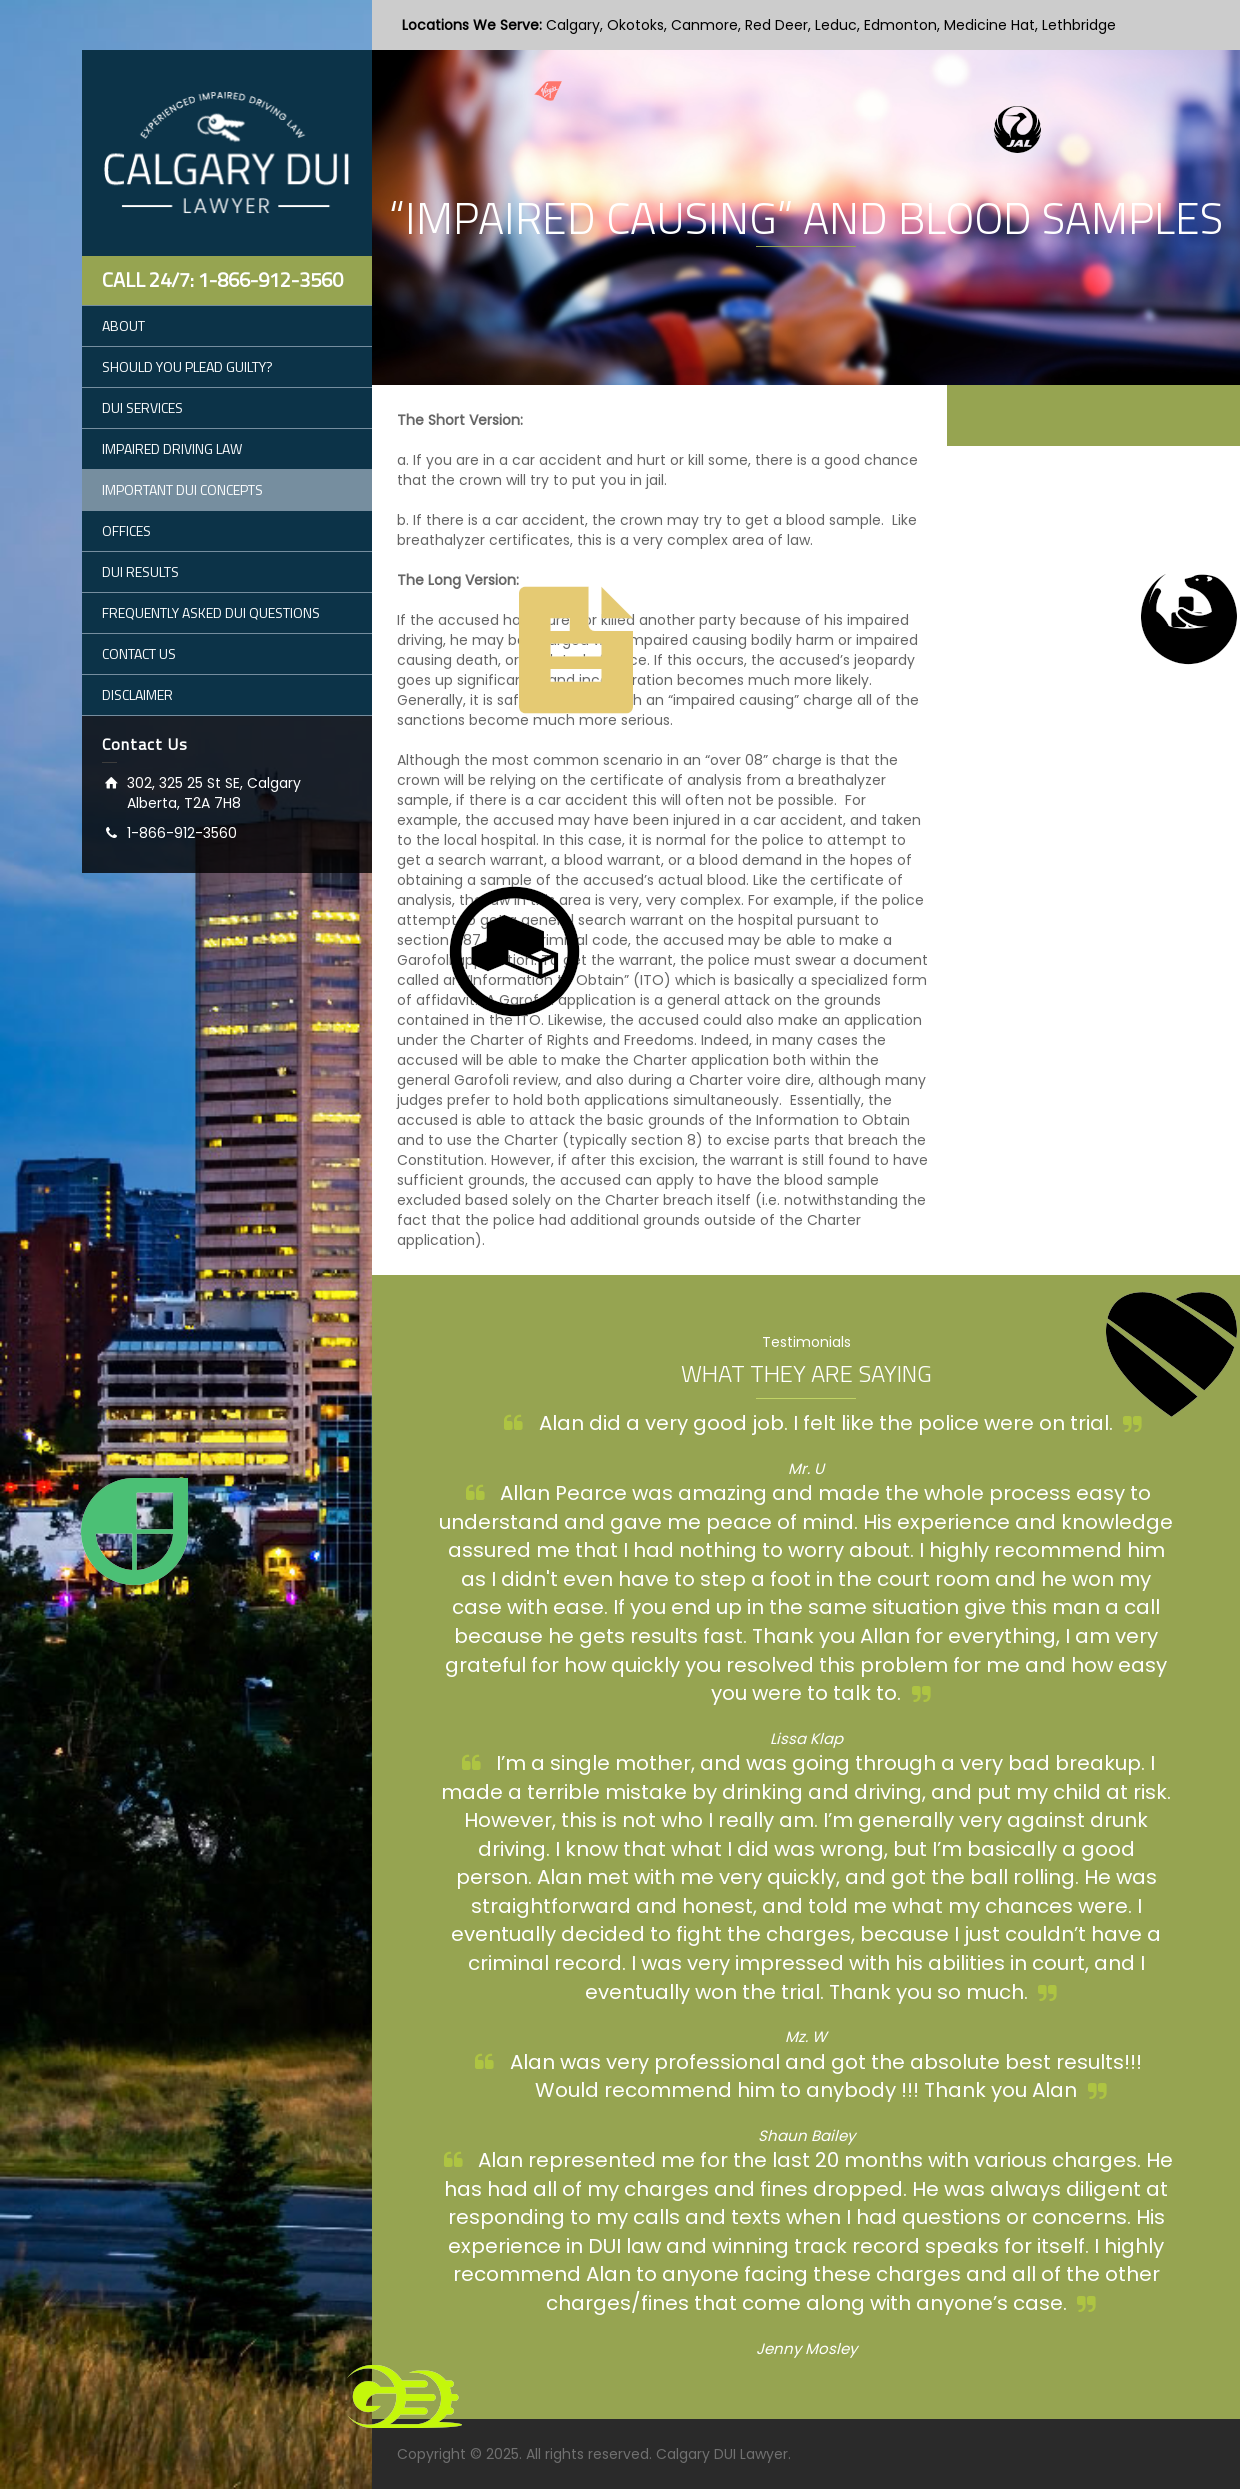 Image resolution: width=1240 pixels, height=2489 pixels. Describe the element at coordinates (576, 650) in the screenshot. I see `view document details` at that location.